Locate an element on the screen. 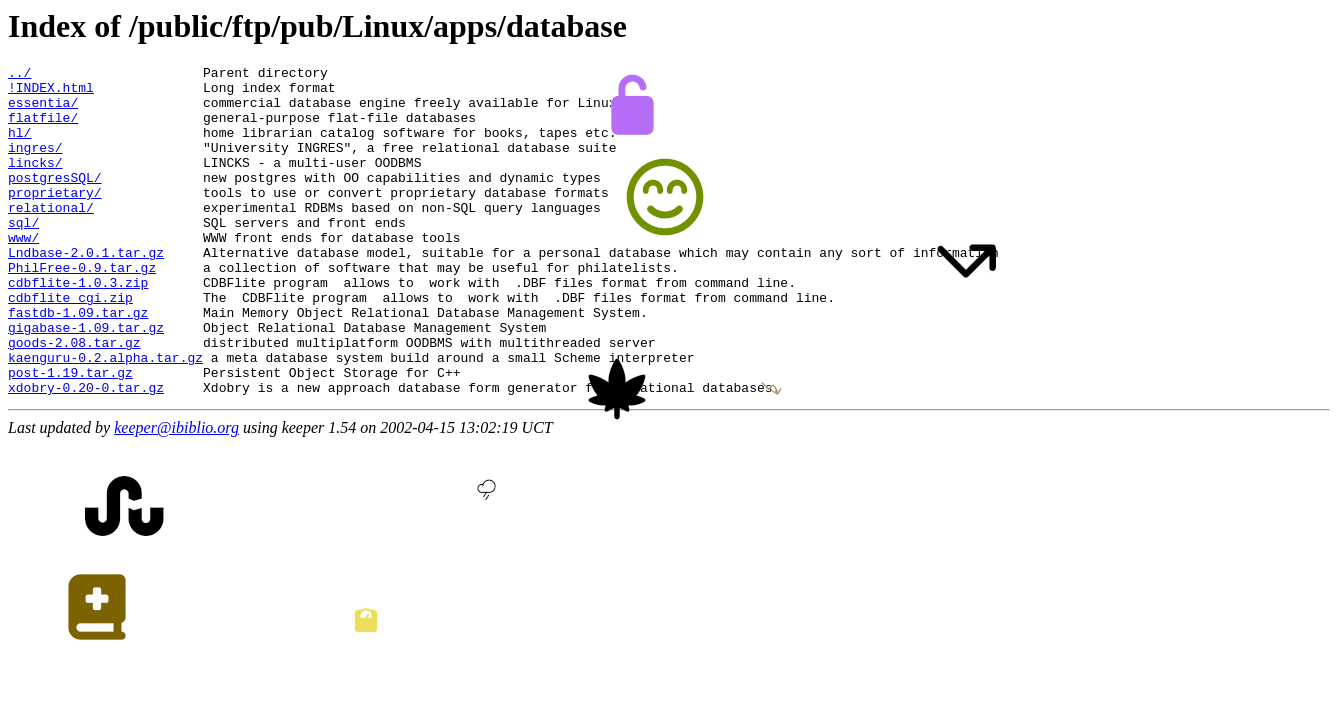  stumbleupon logo is located at coordinates (125, 506).